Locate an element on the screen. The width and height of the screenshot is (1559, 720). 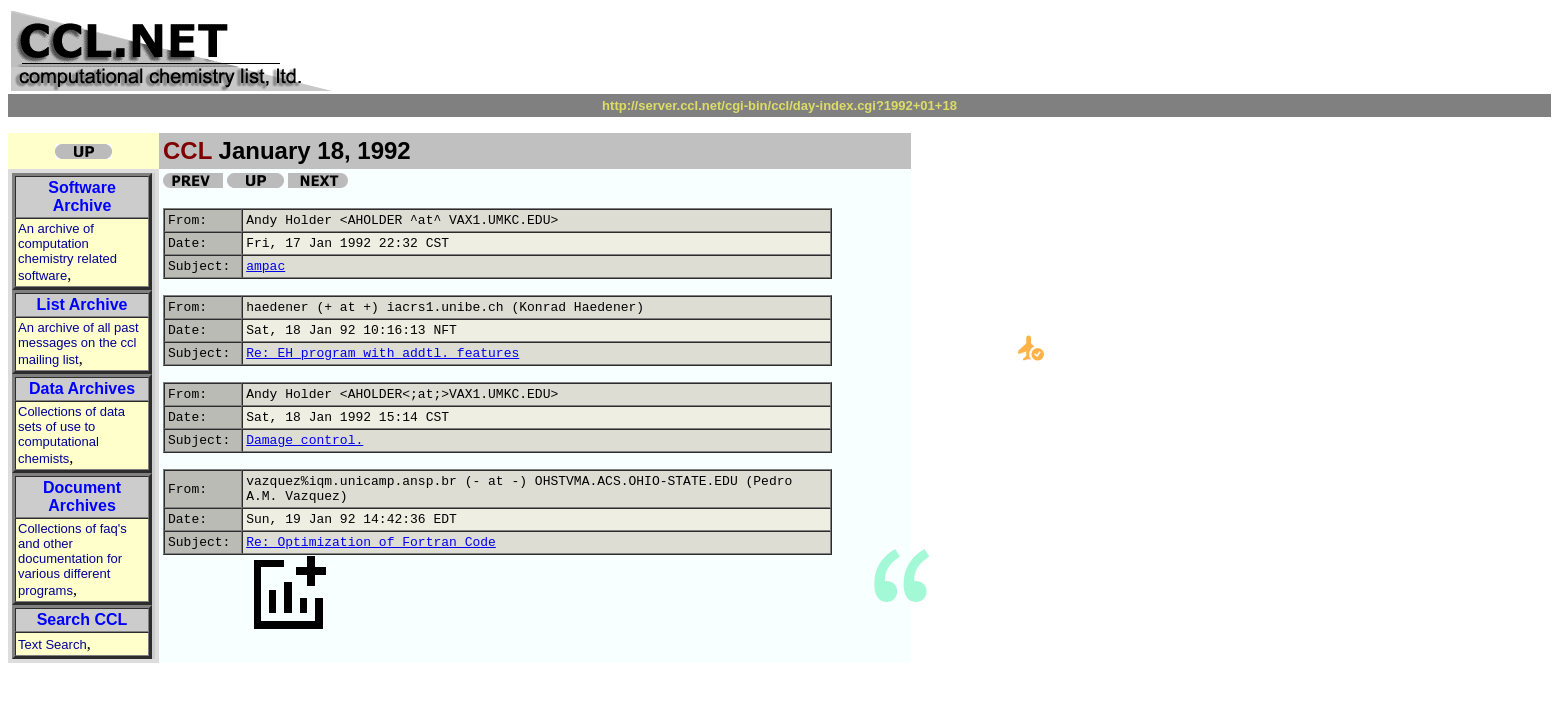
insert a block quote is located at coordinates (903, 575).